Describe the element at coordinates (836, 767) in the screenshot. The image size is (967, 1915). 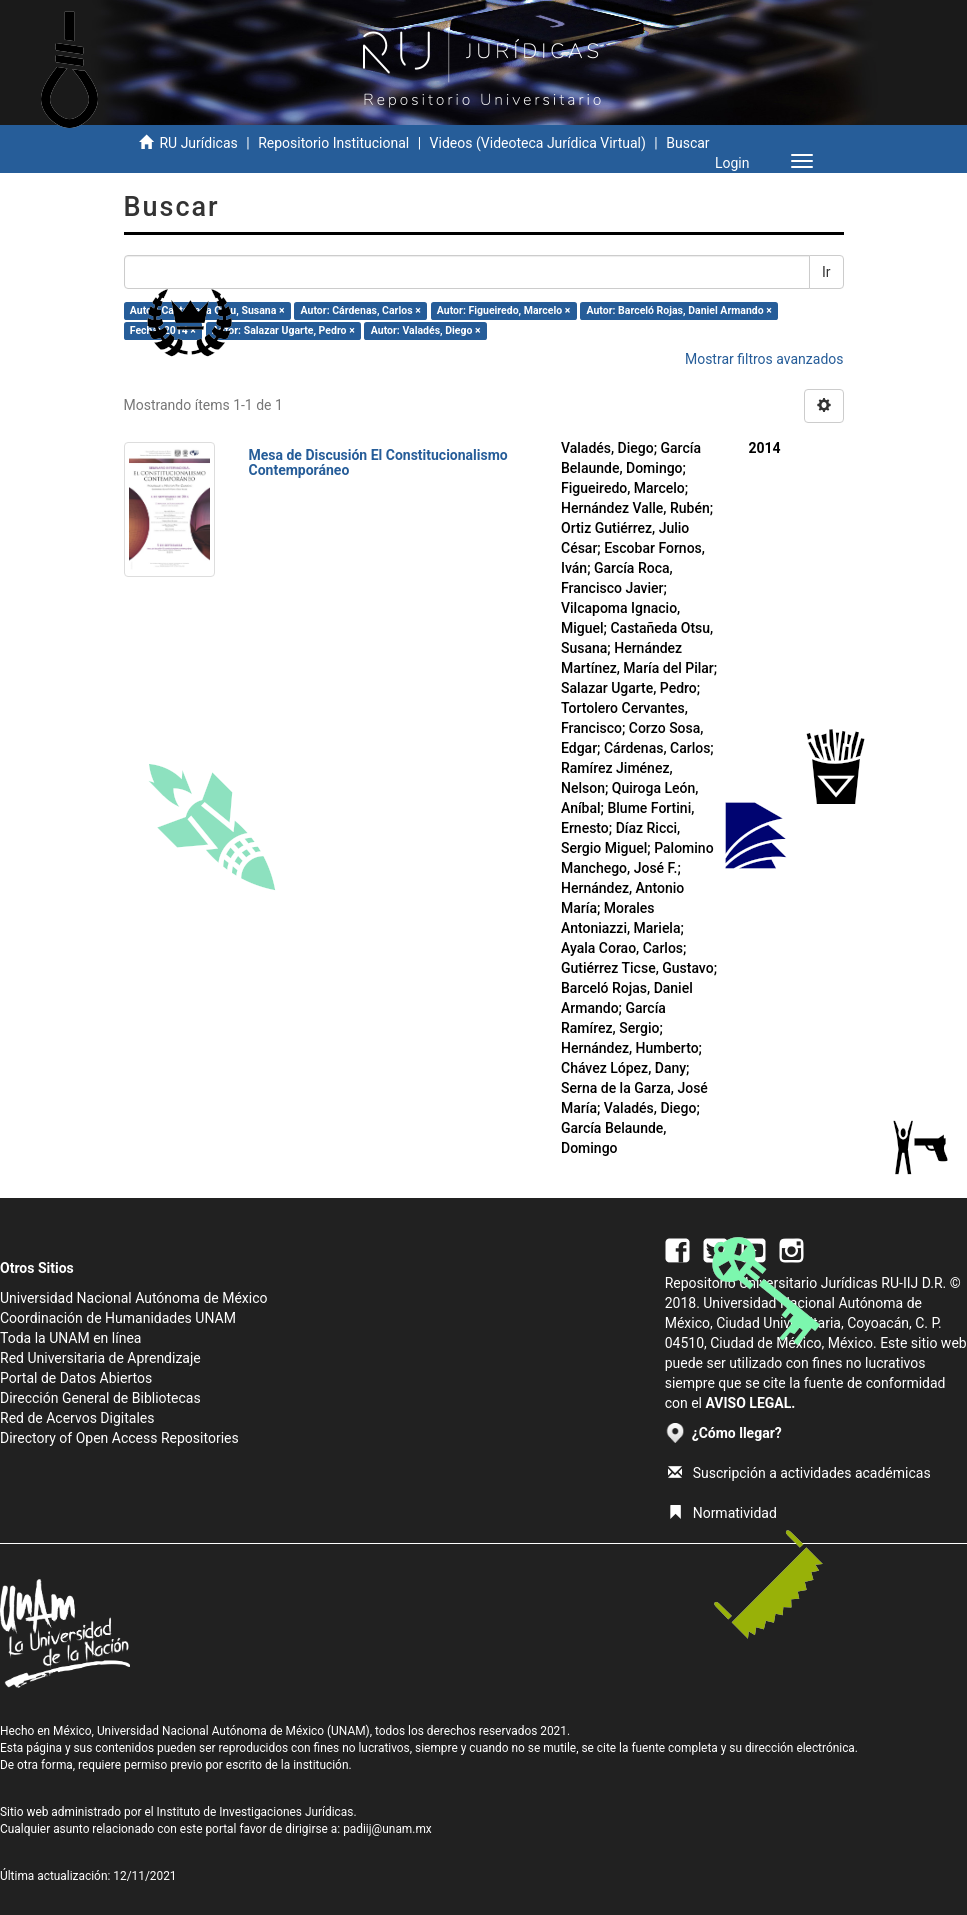
I see `browse fast food or snack options` at that location.